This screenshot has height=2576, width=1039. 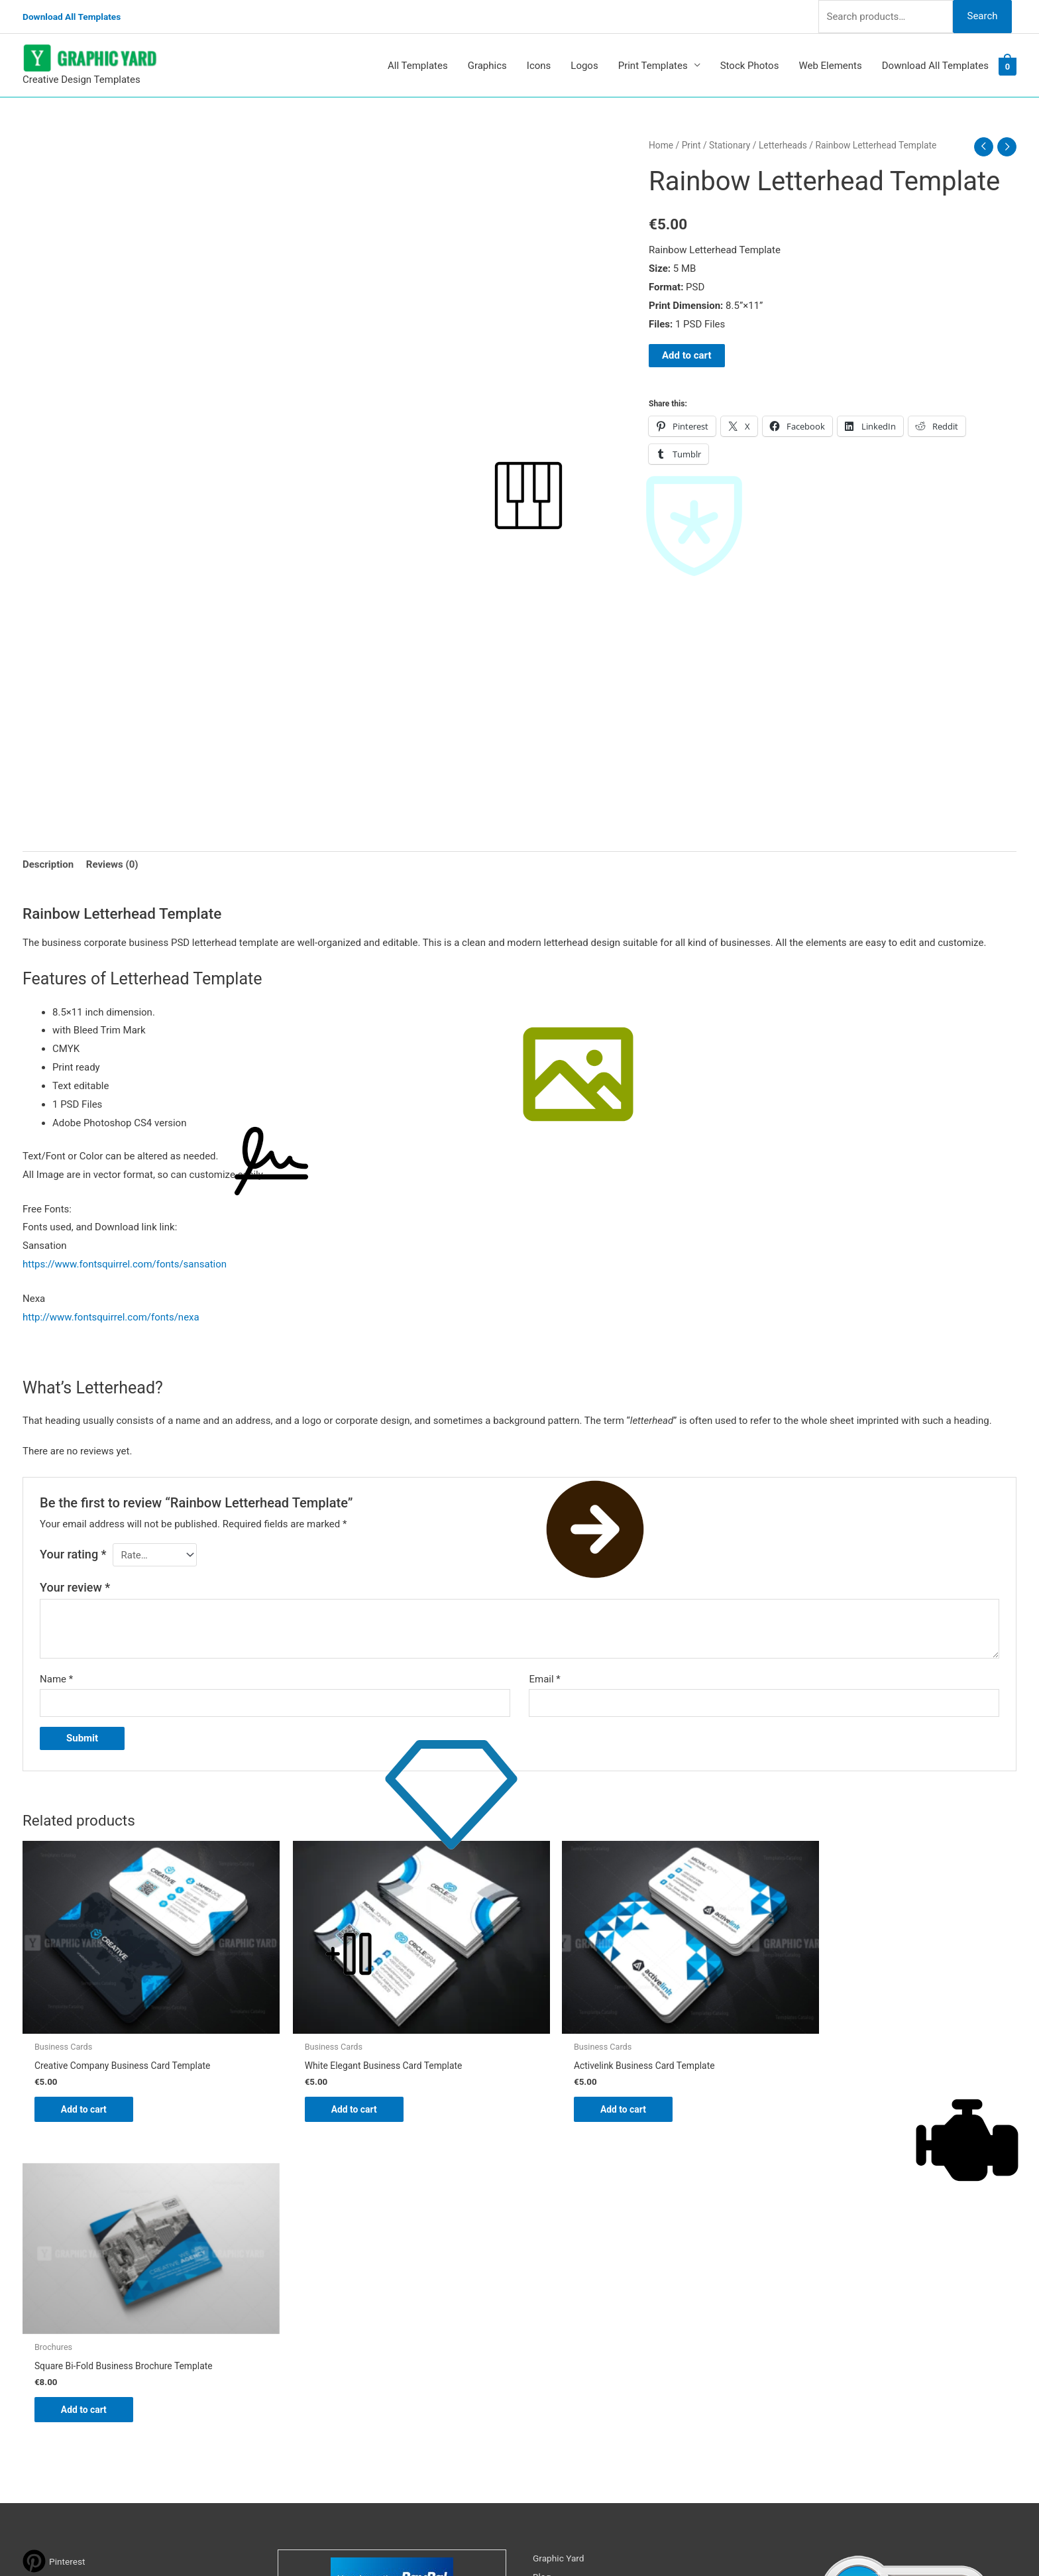 I want to click on indicates ruby programming language, so click(x=451, y=1792).